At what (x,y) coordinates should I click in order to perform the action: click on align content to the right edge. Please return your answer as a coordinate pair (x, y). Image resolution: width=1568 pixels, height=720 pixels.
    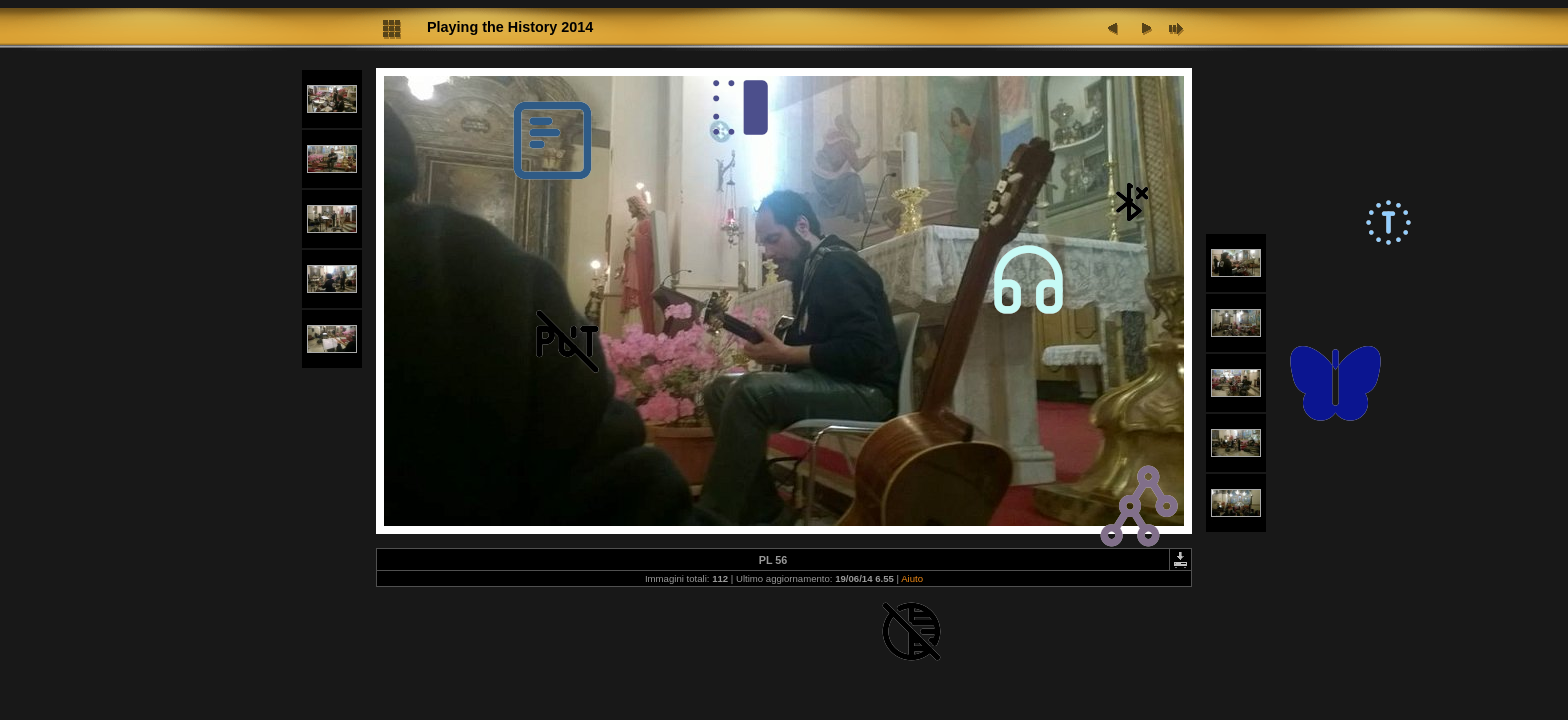
    Looking at the image, I should click on (740, 107).